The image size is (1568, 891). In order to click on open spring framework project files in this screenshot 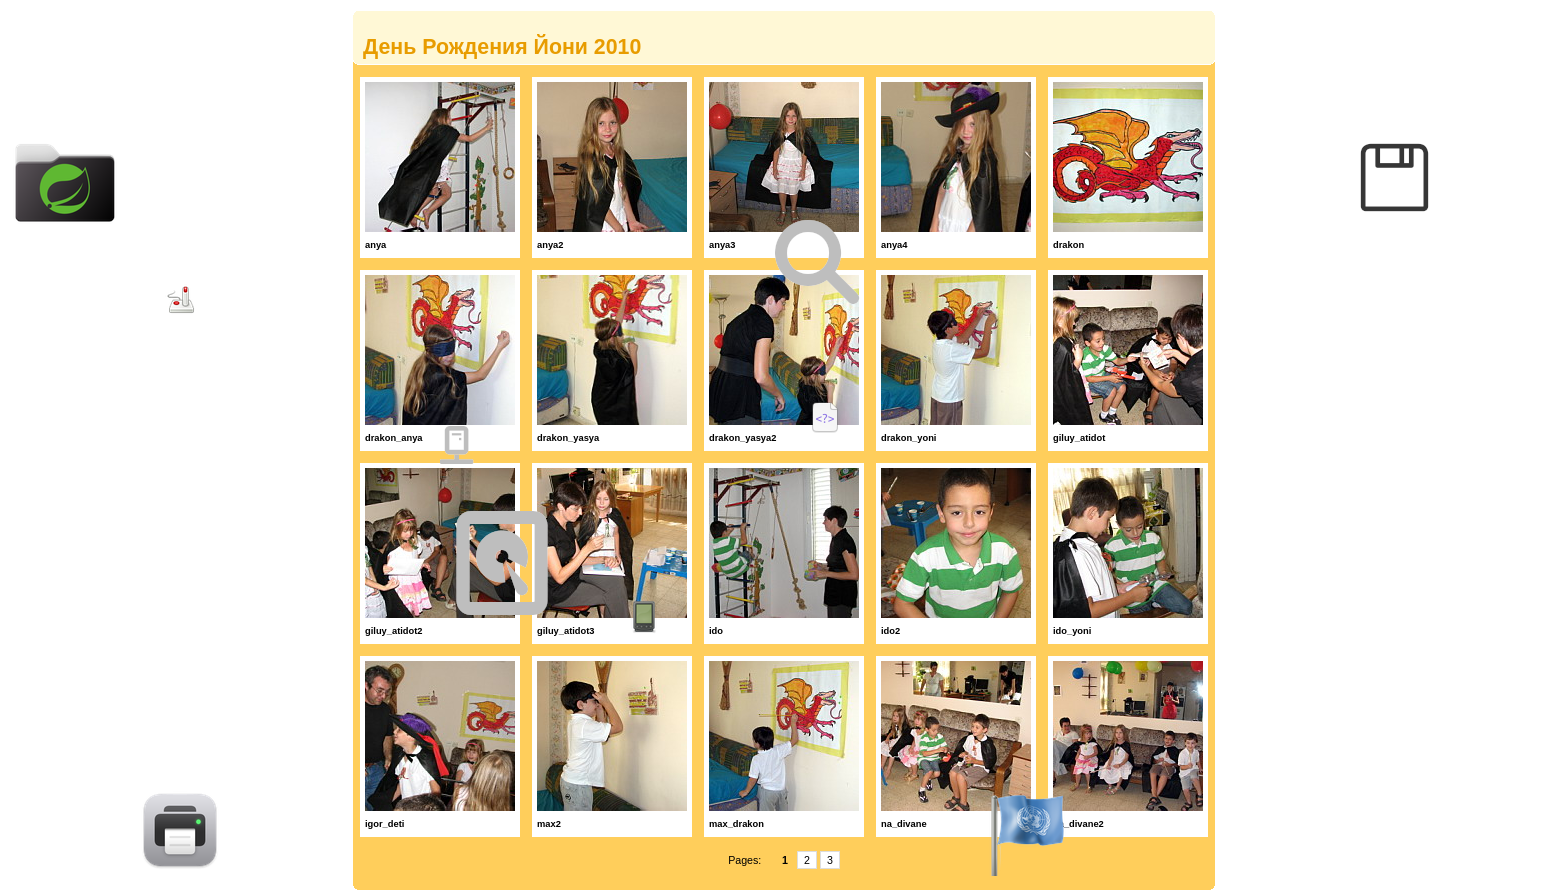, I will do `click(64, 185)`.